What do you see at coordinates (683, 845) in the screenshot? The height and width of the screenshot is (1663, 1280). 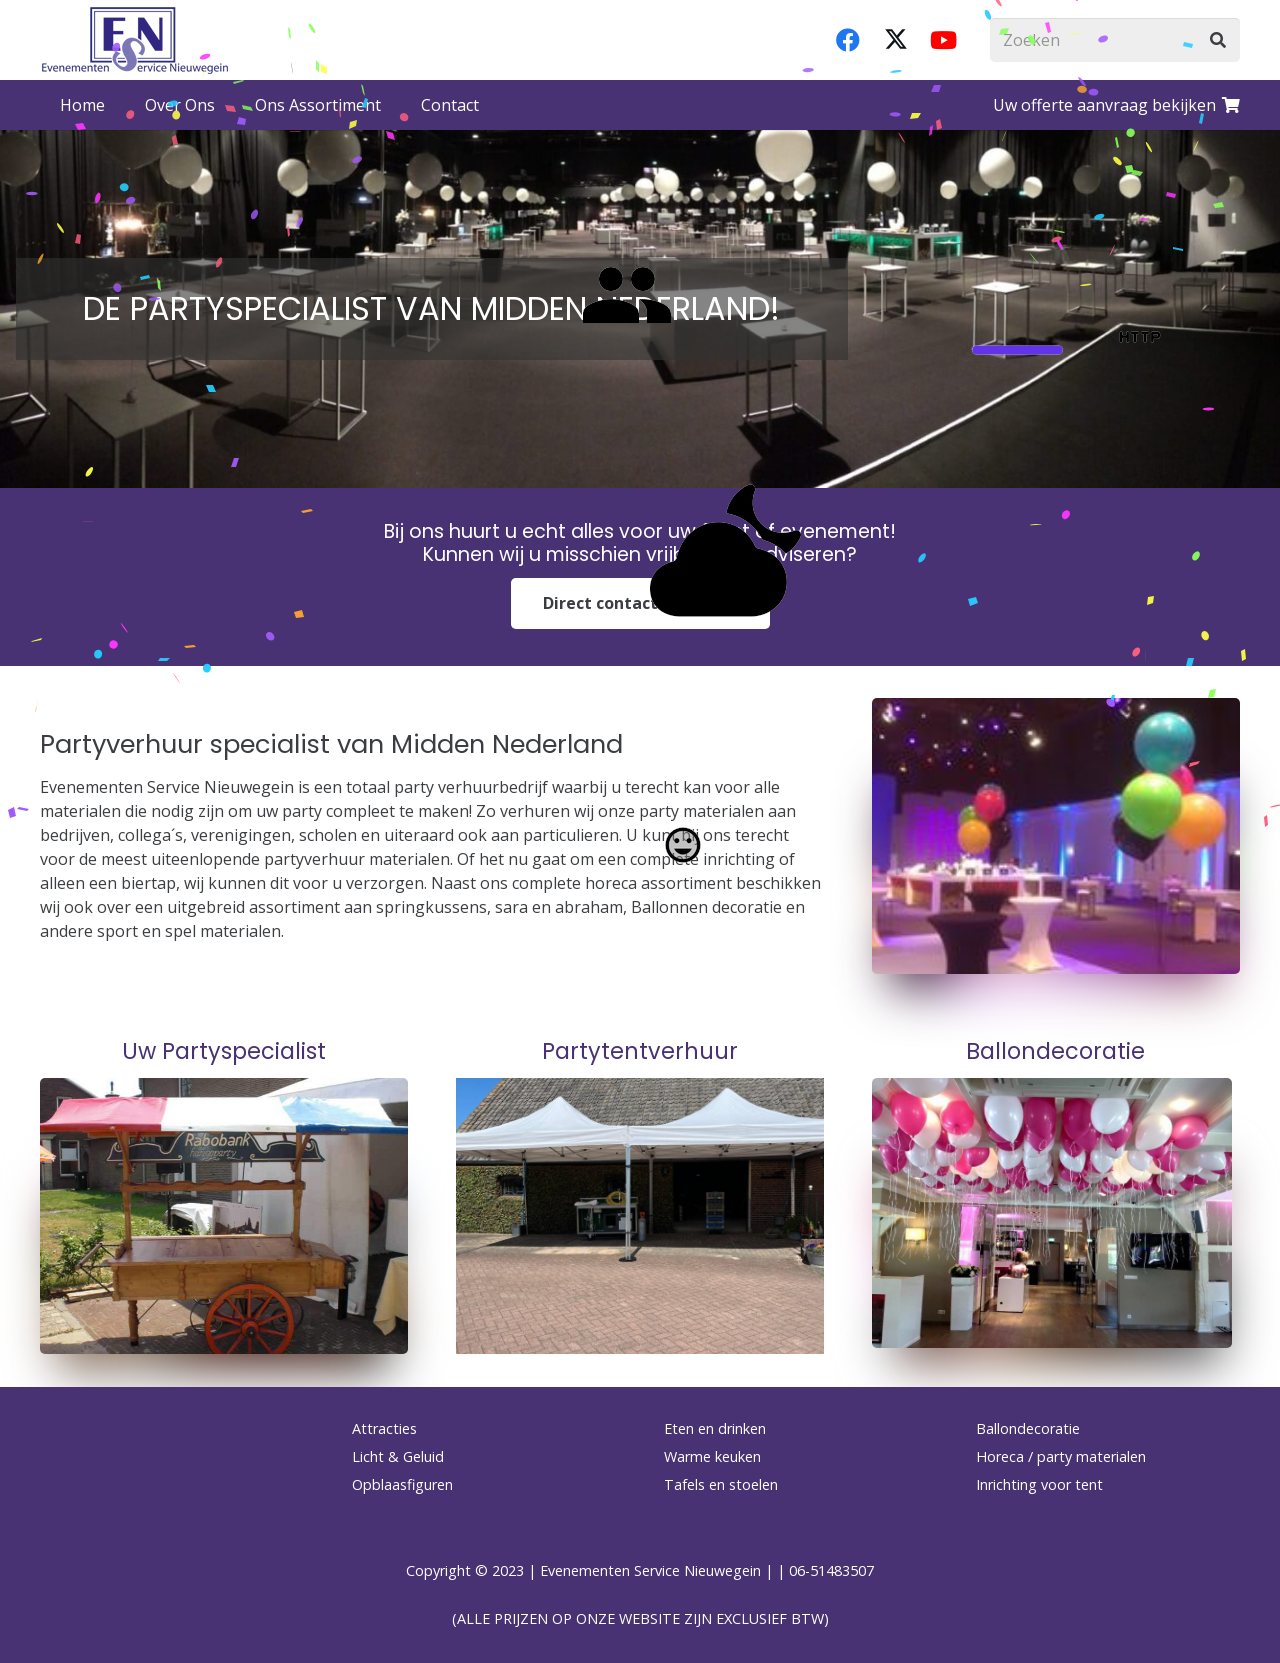 I see `insert an emoji or emoticon` at bounding box center [683, 845].